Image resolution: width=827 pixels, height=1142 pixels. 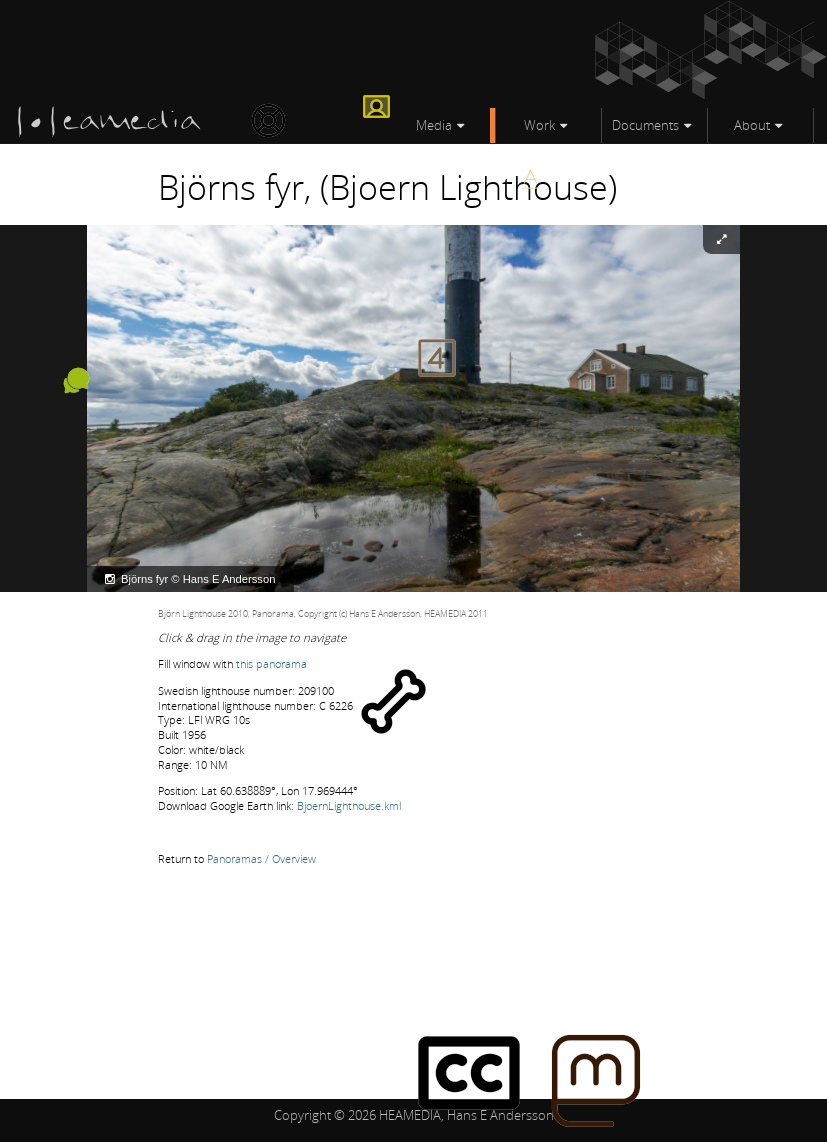 I want to click on select or input the number four, so click(x=437, y=358).